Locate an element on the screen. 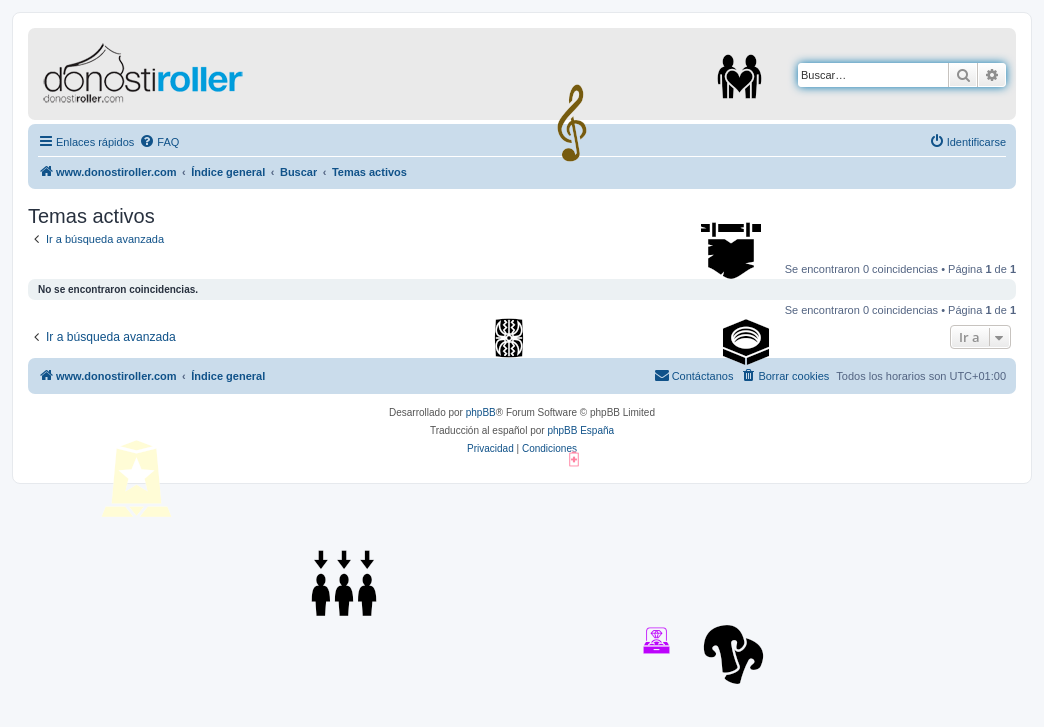 This screenshot has width=1044, height=727. access defense or shield abilities in a game is located at coordinates (509, 338).